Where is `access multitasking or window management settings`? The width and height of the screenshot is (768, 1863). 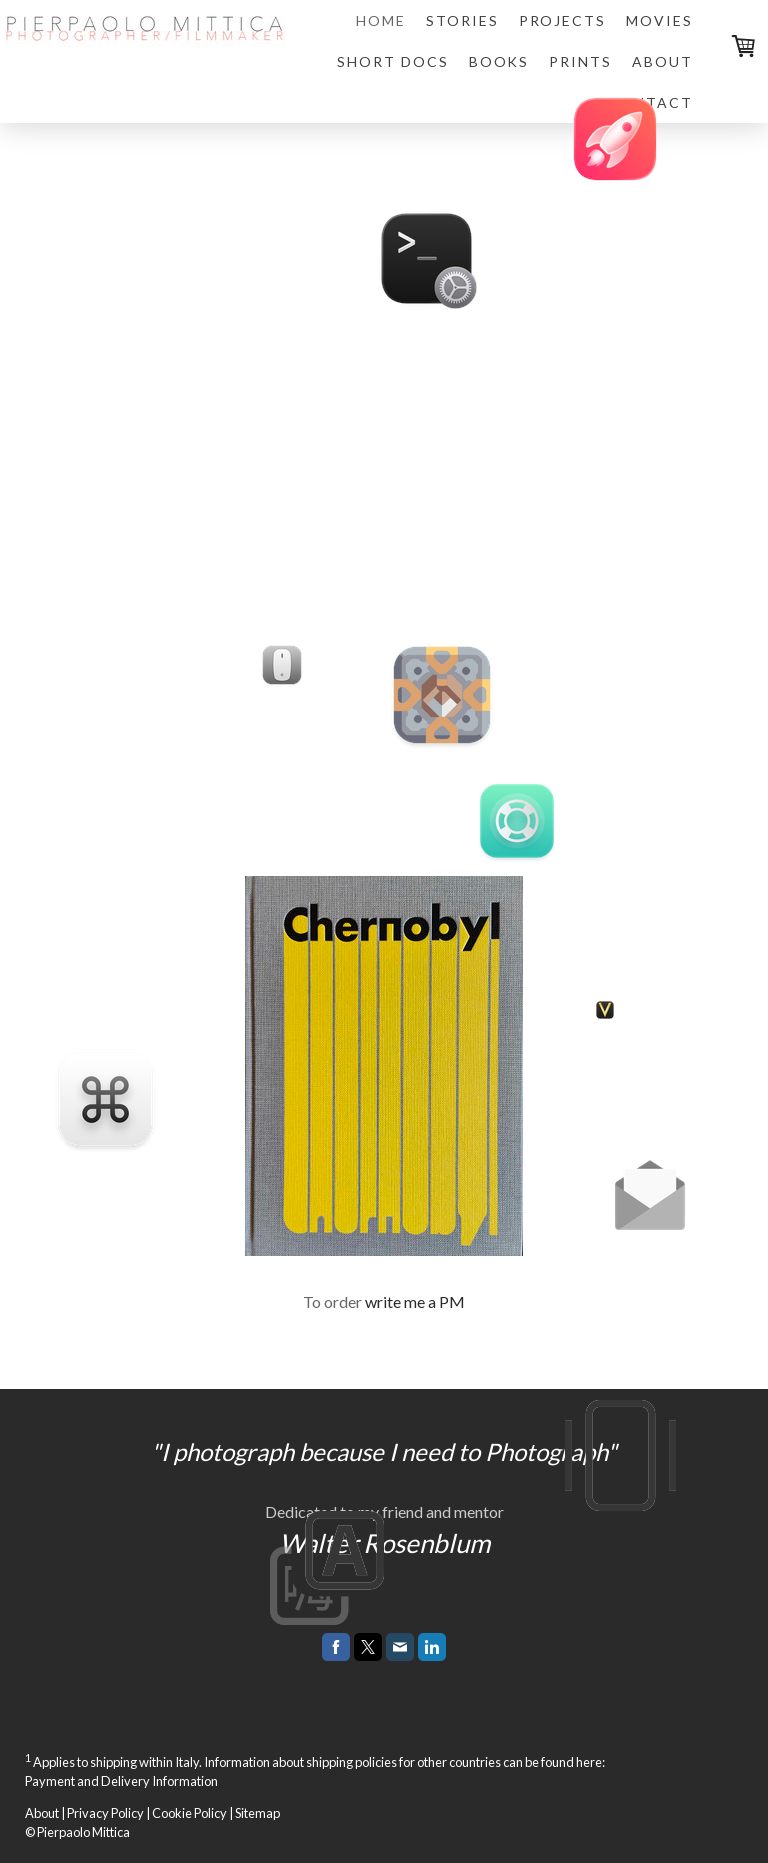 access multitasking or window management settings is located at coordinates (620, 1455).